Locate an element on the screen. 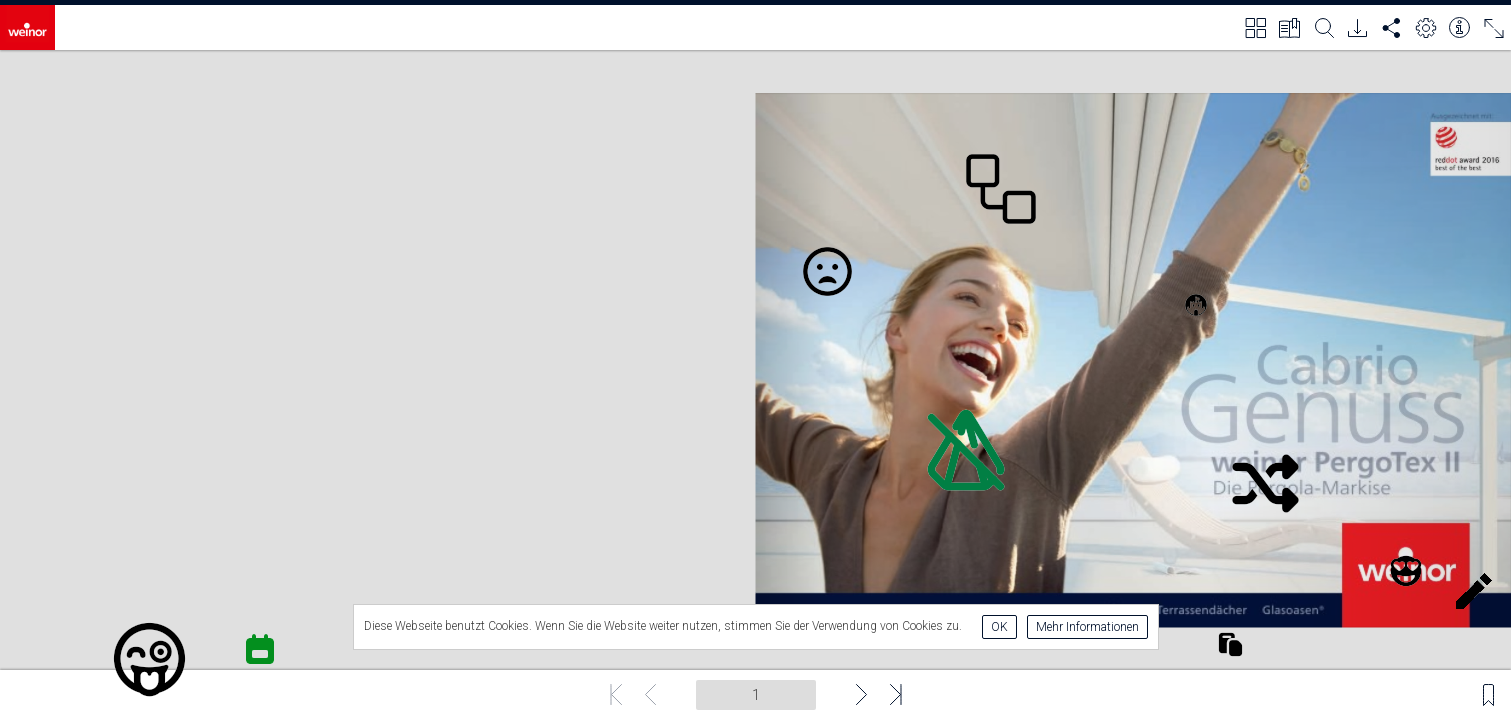 The width and height of the screenshot is (1511, 720). view or manage automated workflows is located at coordinates (1001, 189).